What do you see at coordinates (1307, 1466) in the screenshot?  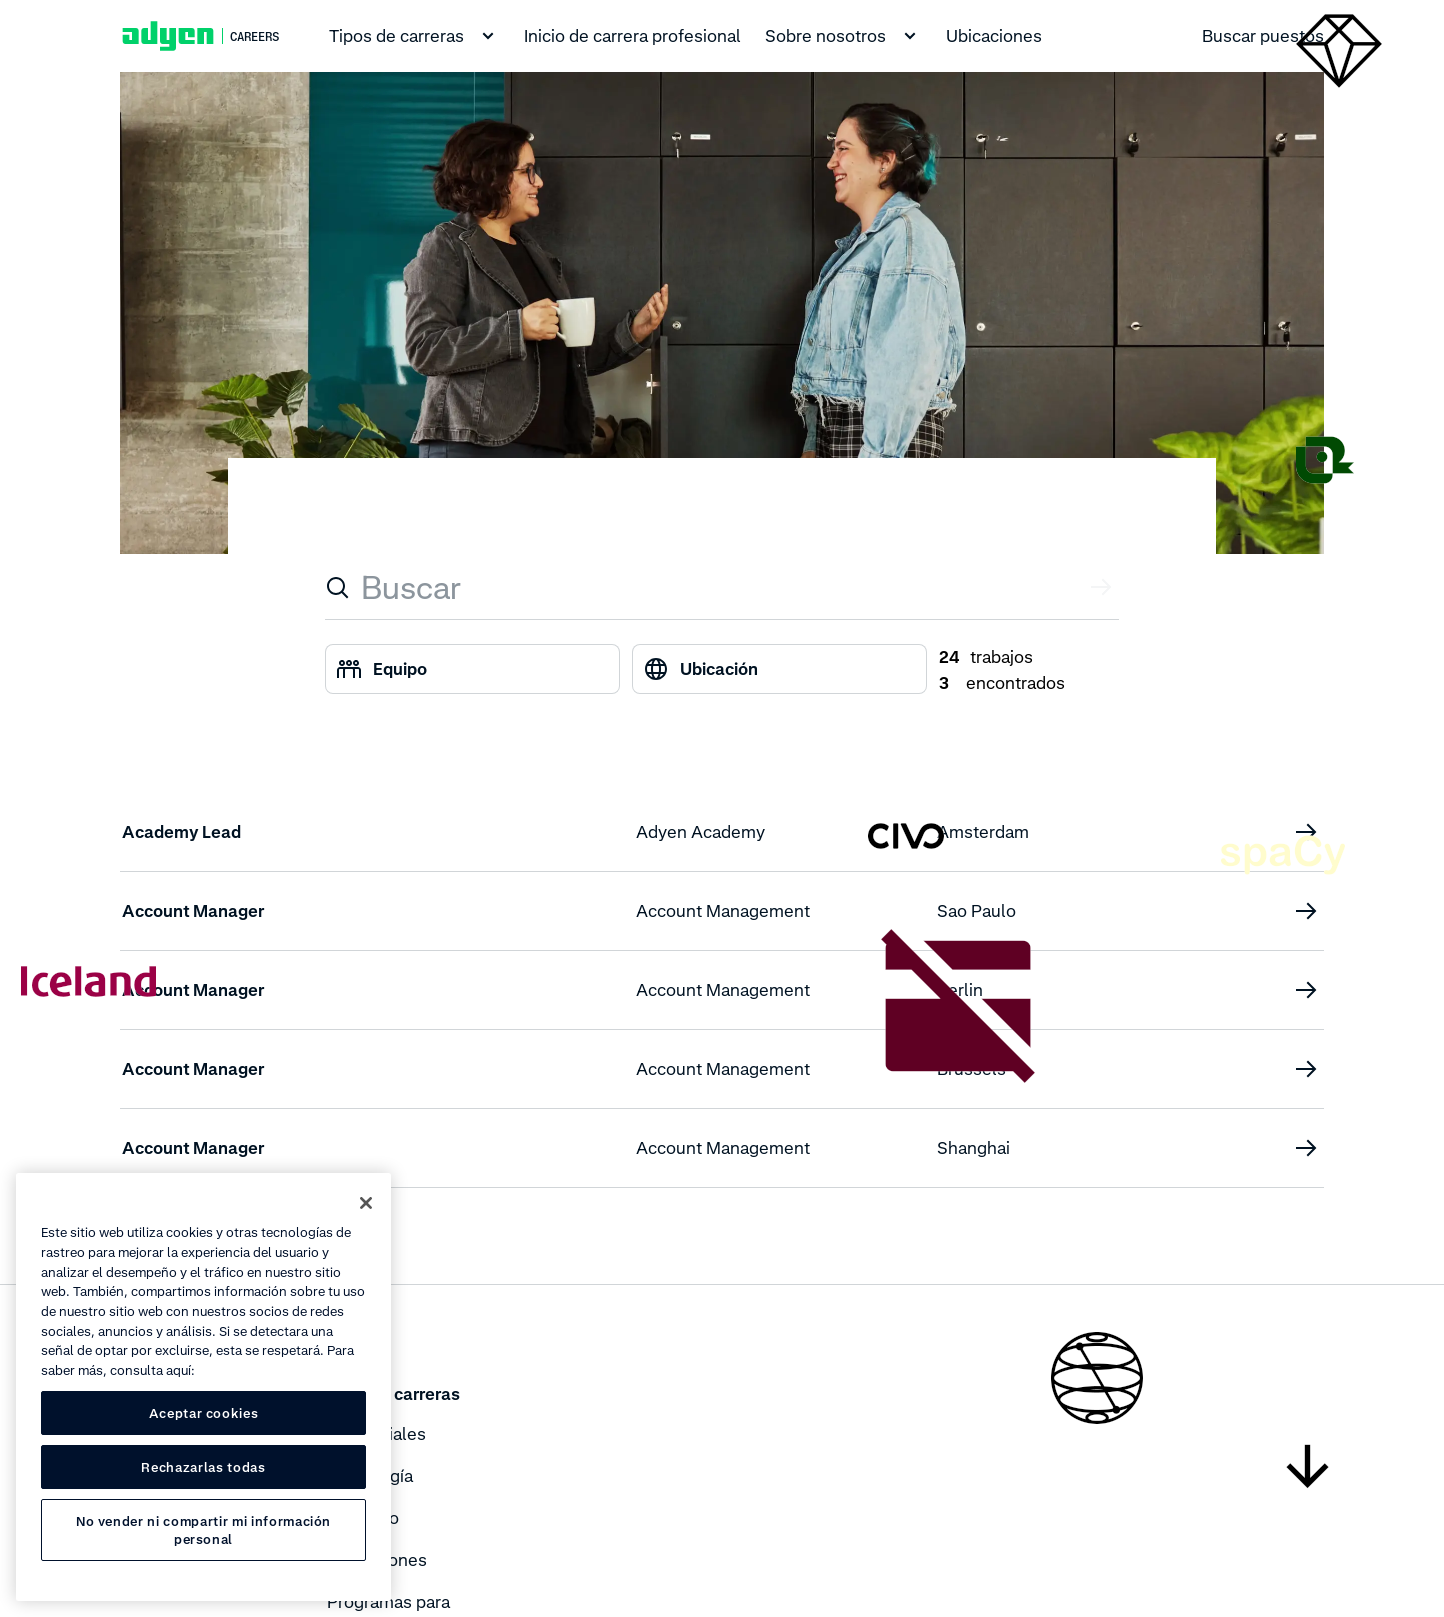 I see `scroll down or view more content` at bounding box center [1307, 1466].